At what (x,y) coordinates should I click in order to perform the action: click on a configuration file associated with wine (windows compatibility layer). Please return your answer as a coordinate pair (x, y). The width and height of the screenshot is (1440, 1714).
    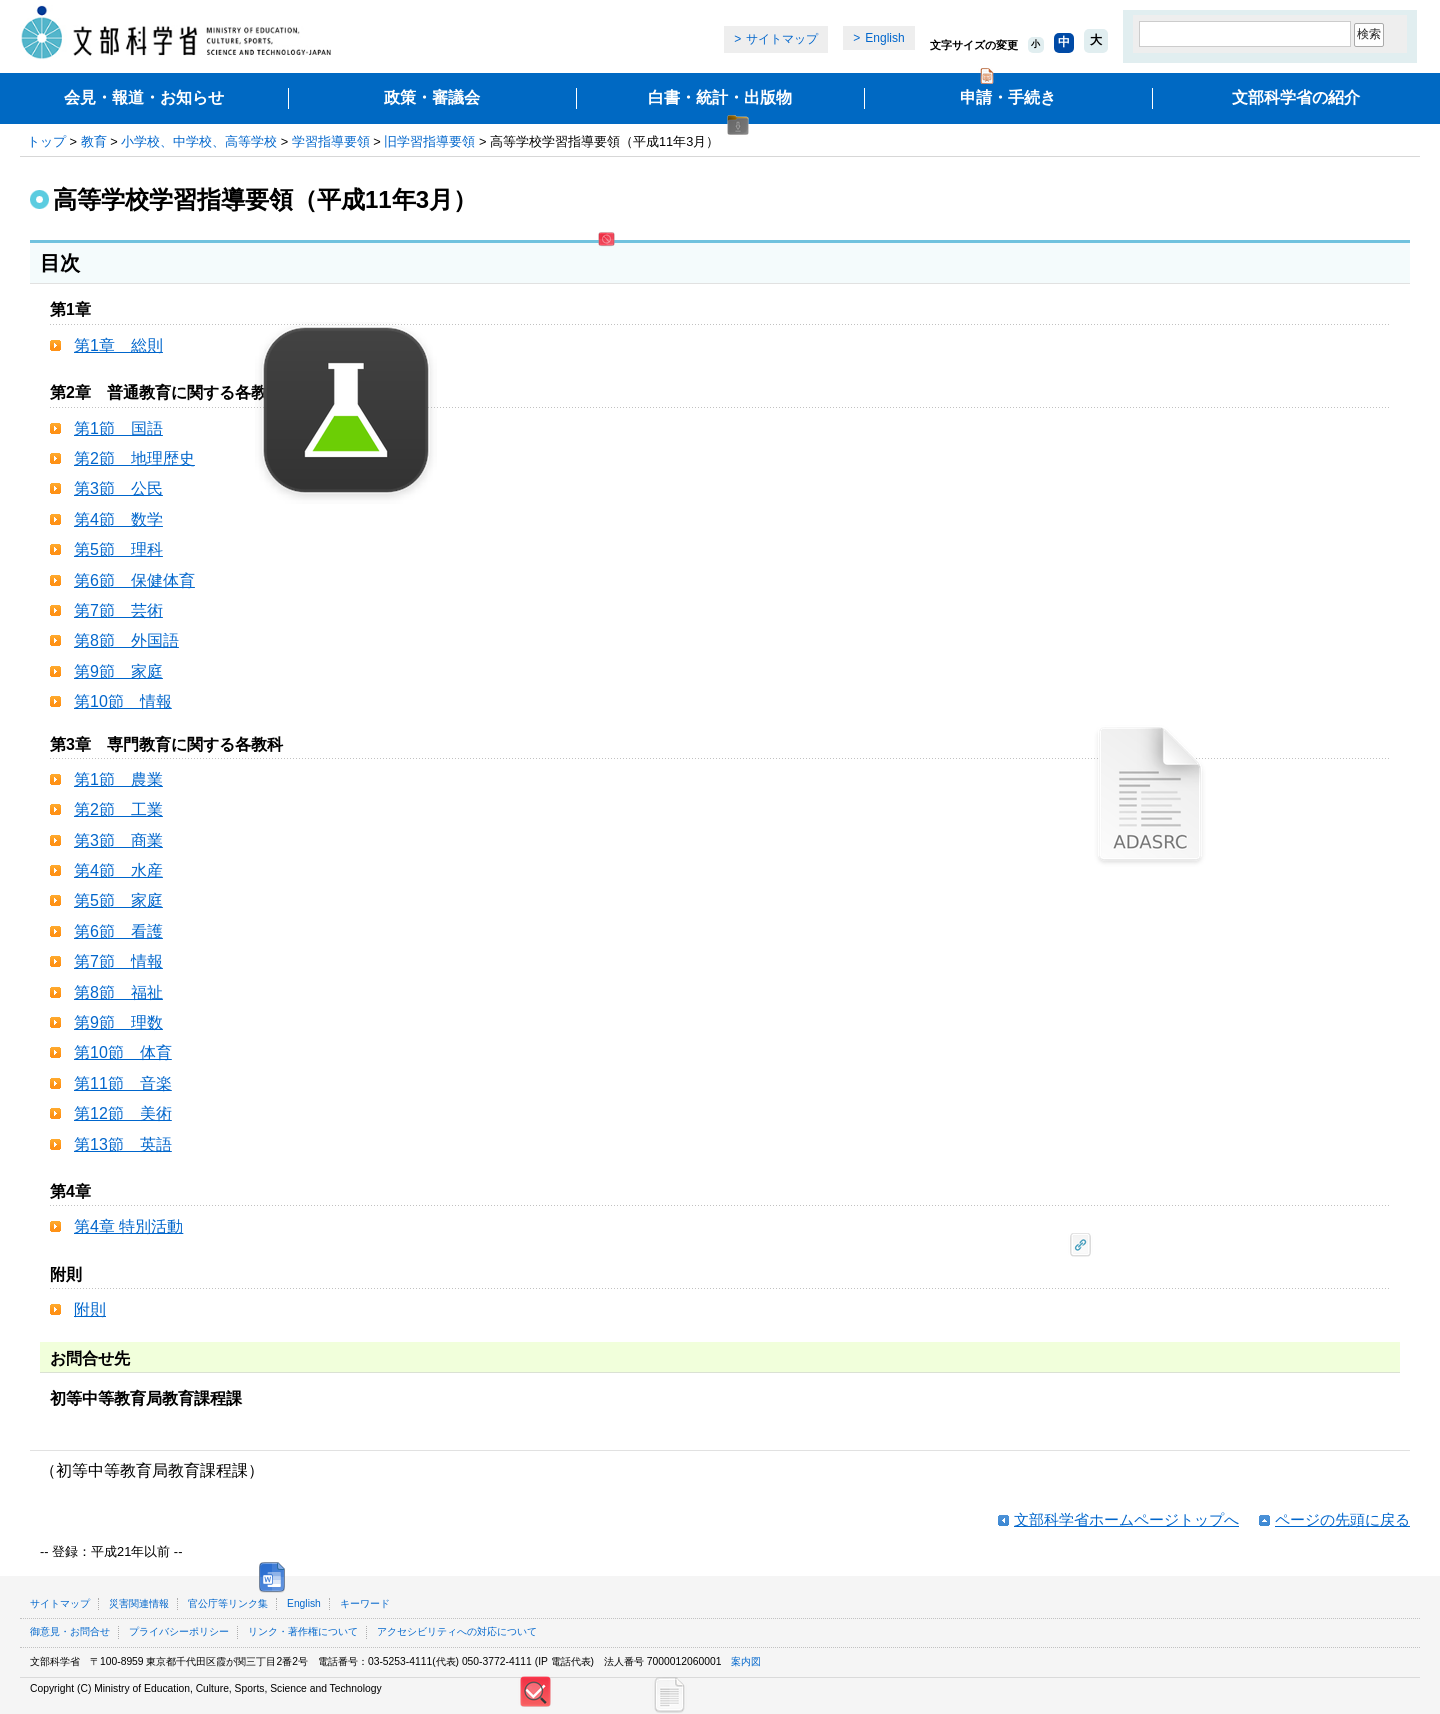
    Looking at the image, I should click on (669, 1694).